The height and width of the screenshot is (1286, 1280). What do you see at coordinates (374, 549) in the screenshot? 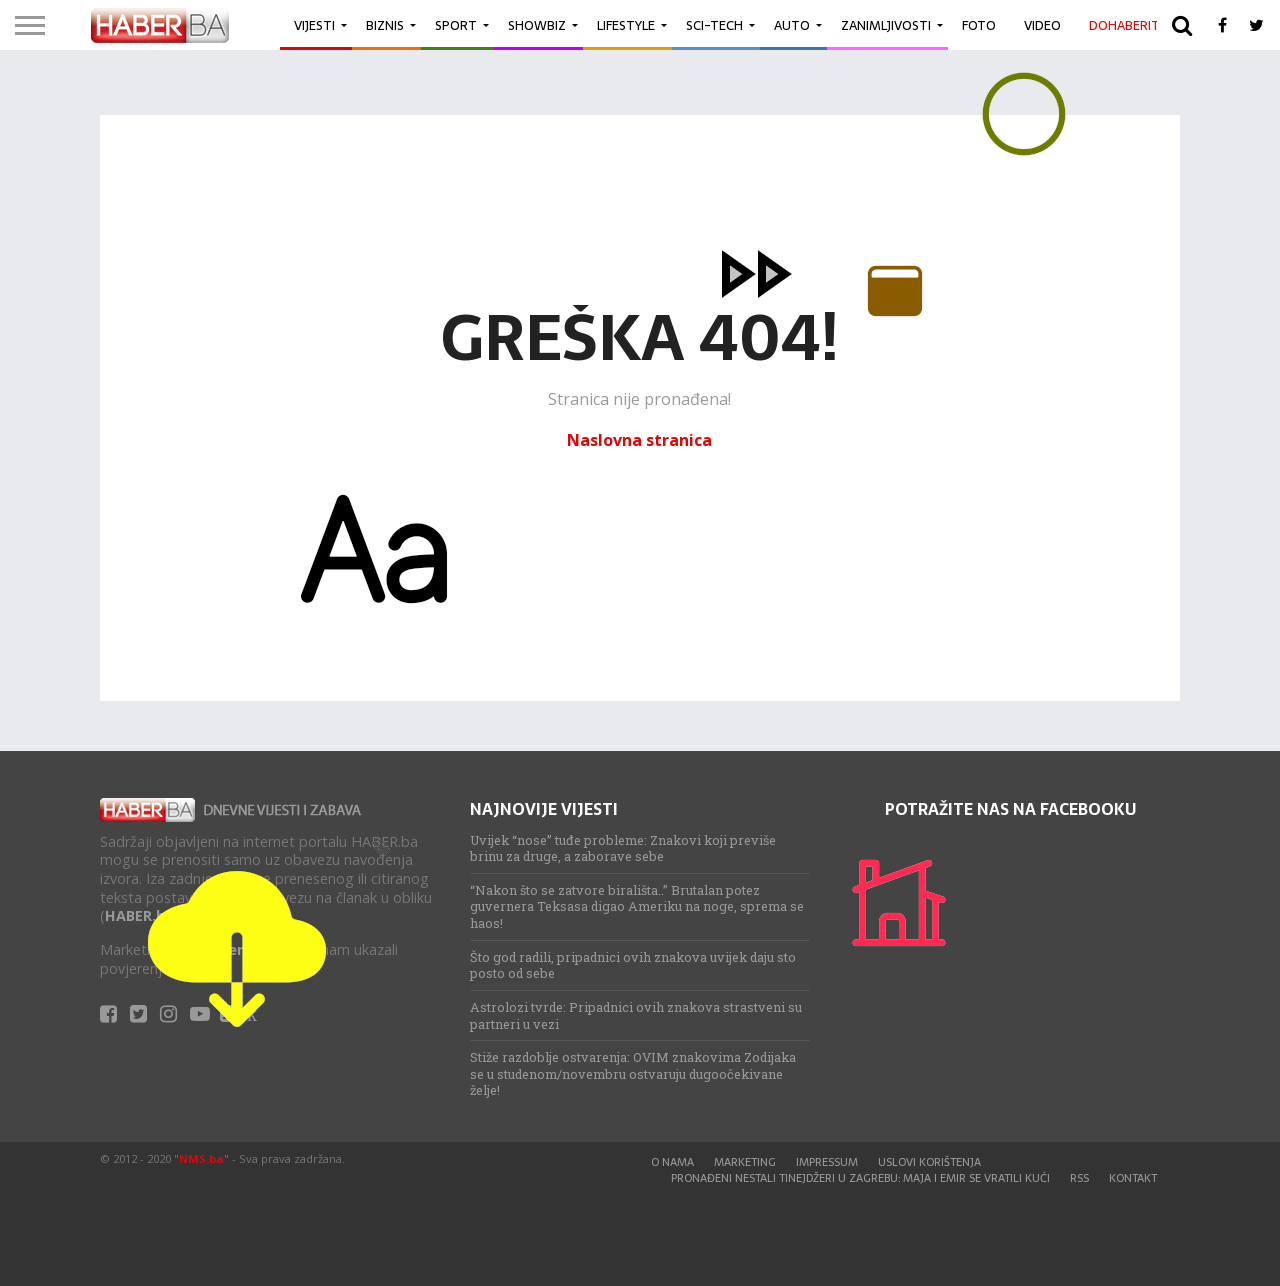
I see `adjust text or font settings` at bounding box center [374, 549].